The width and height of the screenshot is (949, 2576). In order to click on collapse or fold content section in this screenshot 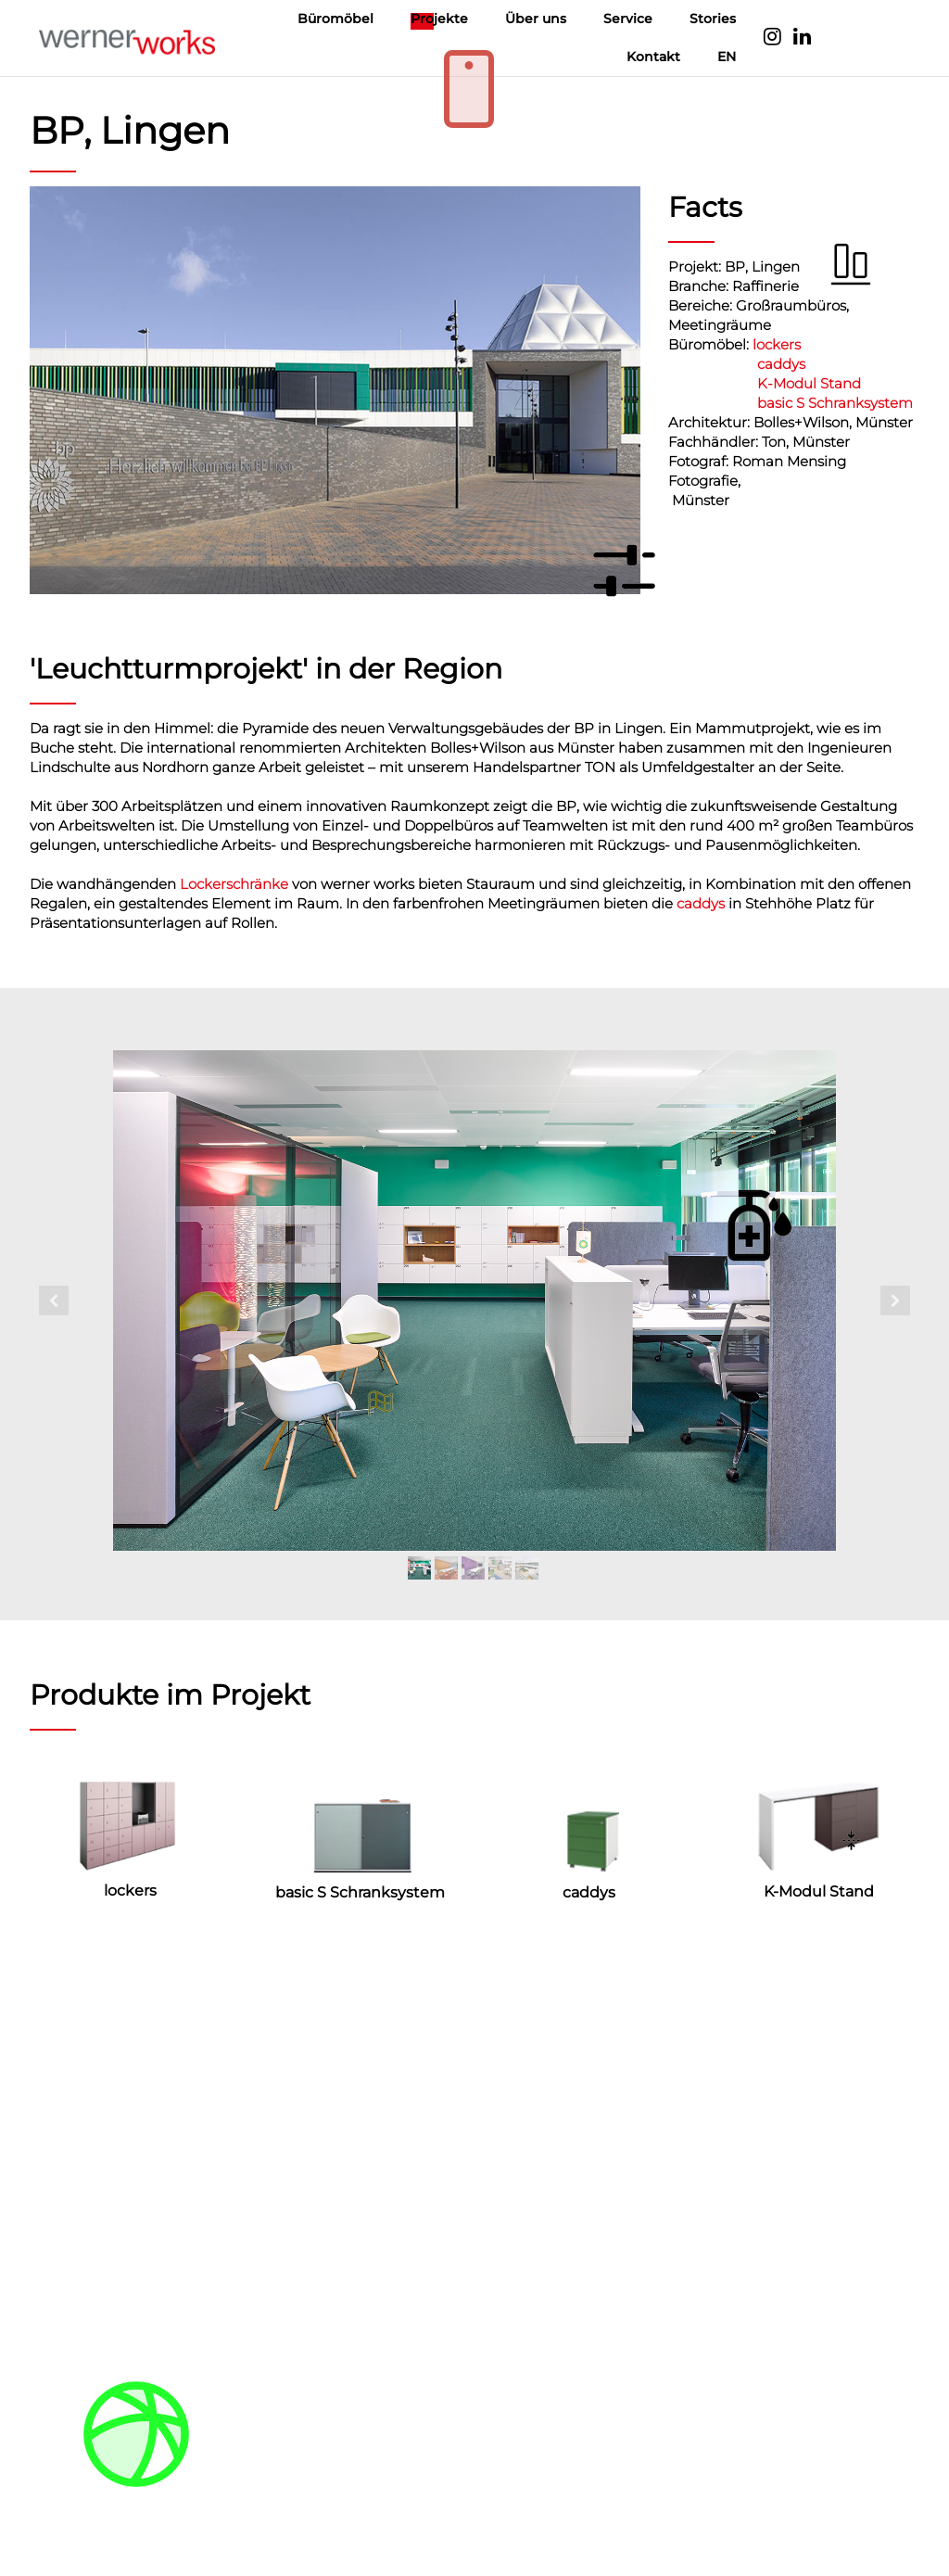, I will do `click(851, 1840)`.